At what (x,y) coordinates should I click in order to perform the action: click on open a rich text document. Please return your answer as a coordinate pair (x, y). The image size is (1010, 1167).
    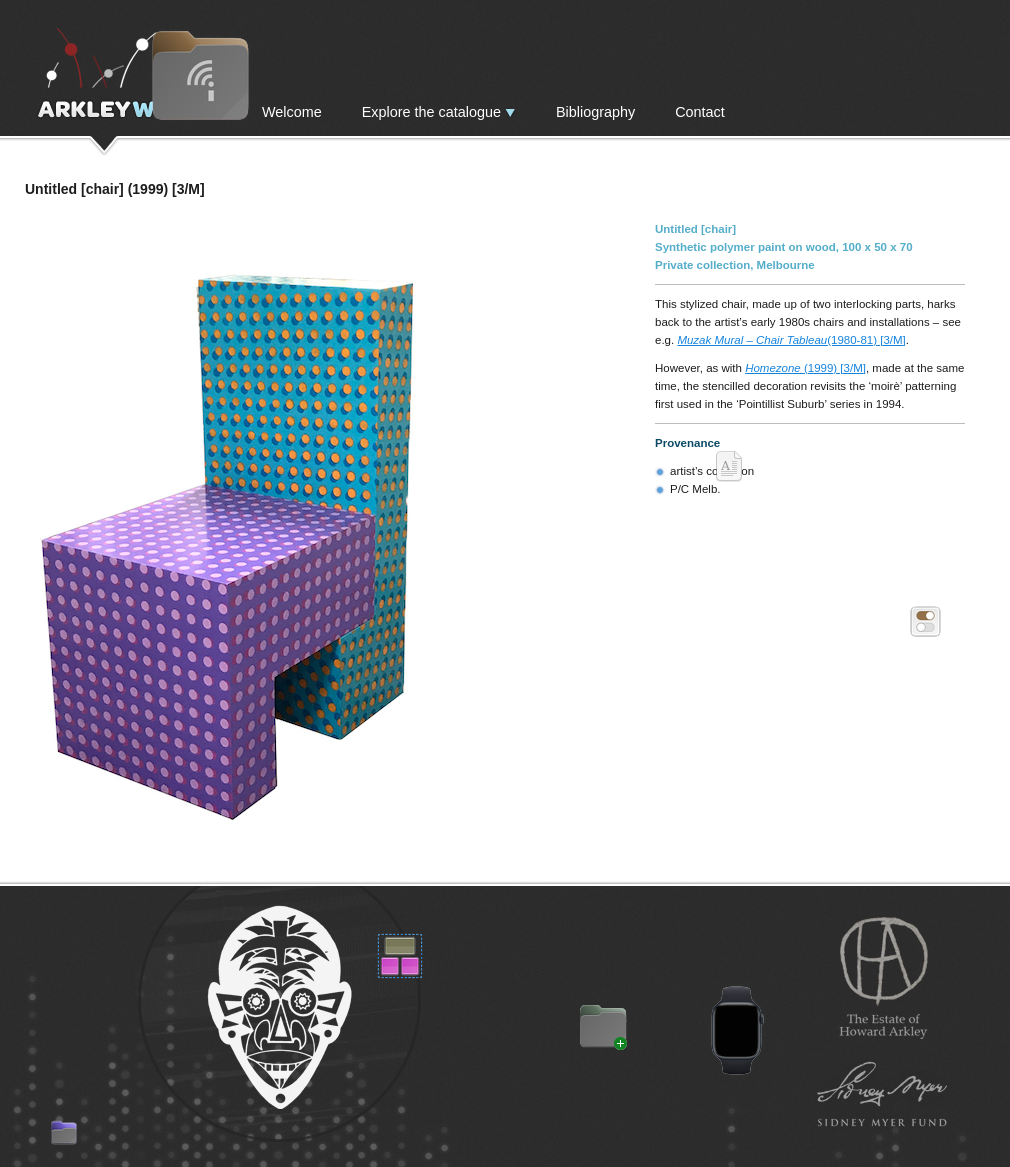
    Looking at the image, I should click on (729, 466).